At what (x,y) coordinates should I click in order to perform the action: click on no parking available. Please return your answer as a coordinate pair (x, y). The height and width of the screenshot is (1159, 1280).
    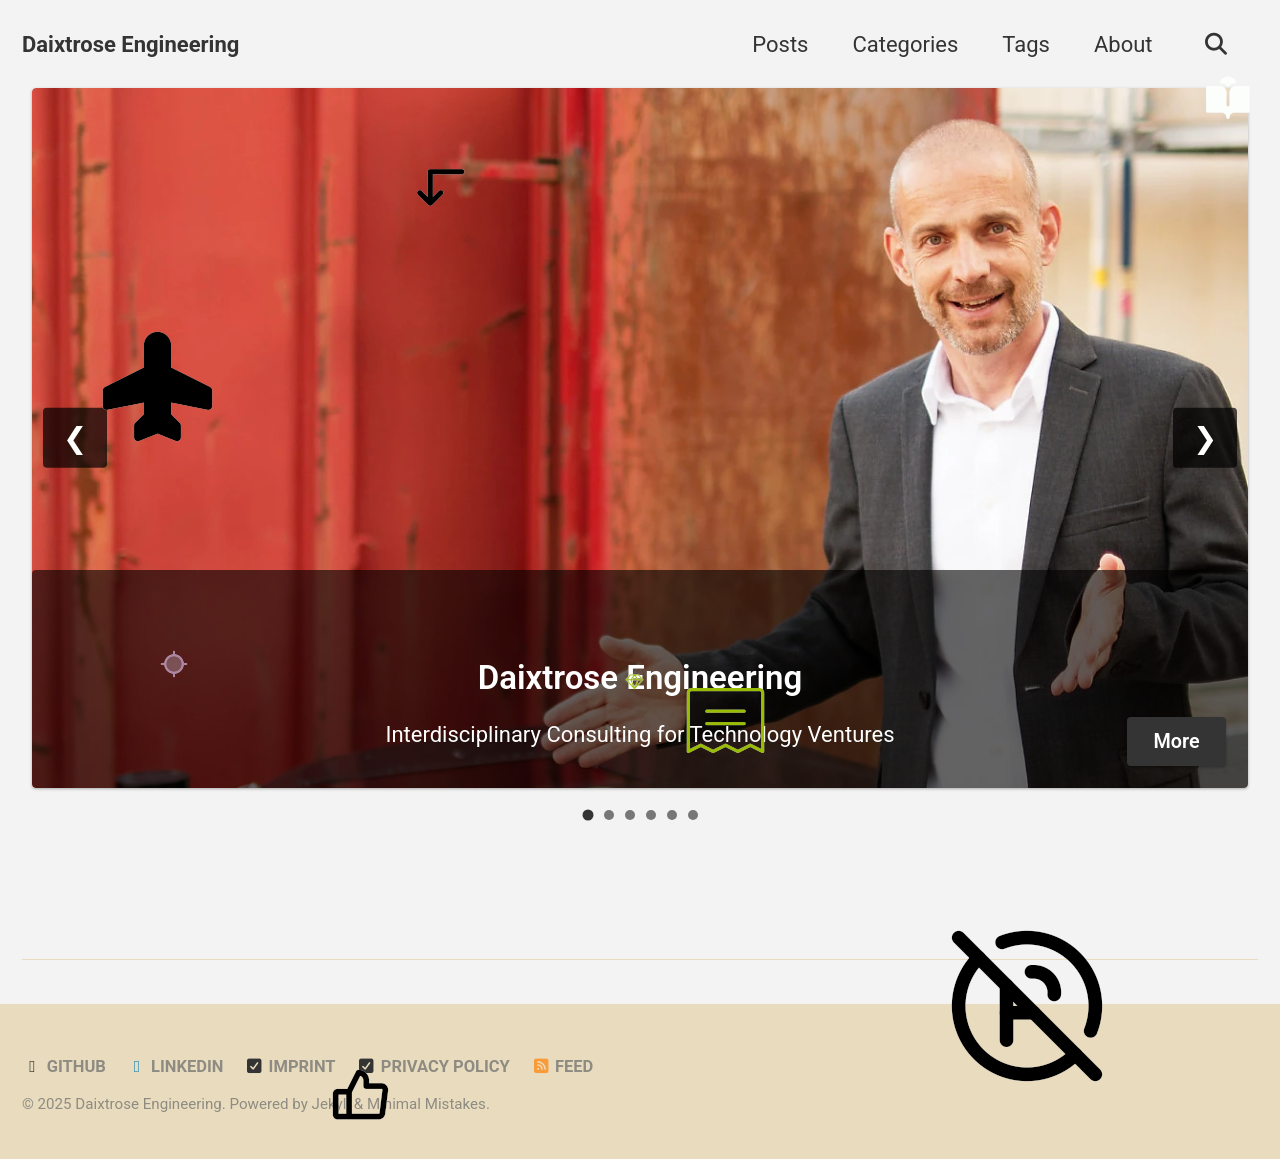
    Looking at the image, I should click on (1027, 1006).